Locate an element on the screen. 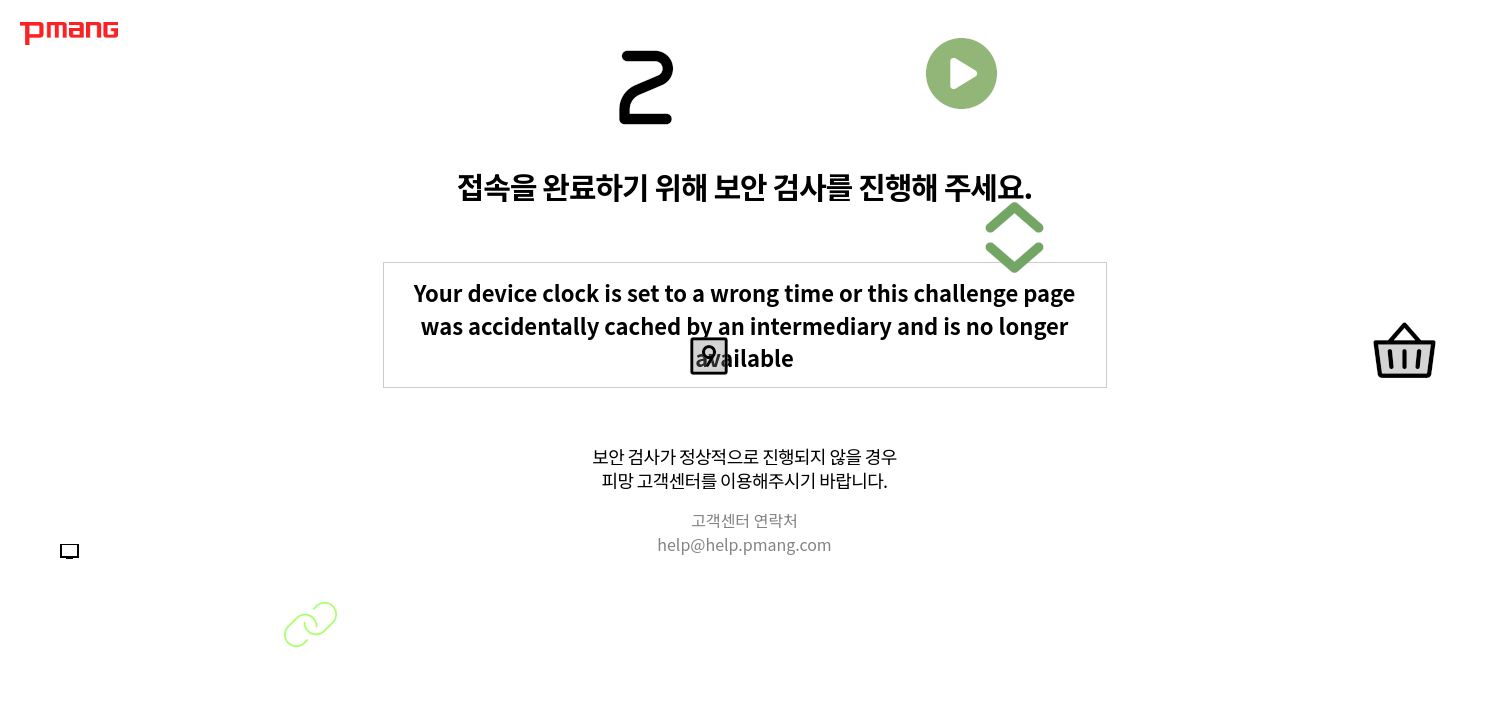 This screenshot has height=720, width=1489. expand or collapse a section is located at coordinates (1014, 237).